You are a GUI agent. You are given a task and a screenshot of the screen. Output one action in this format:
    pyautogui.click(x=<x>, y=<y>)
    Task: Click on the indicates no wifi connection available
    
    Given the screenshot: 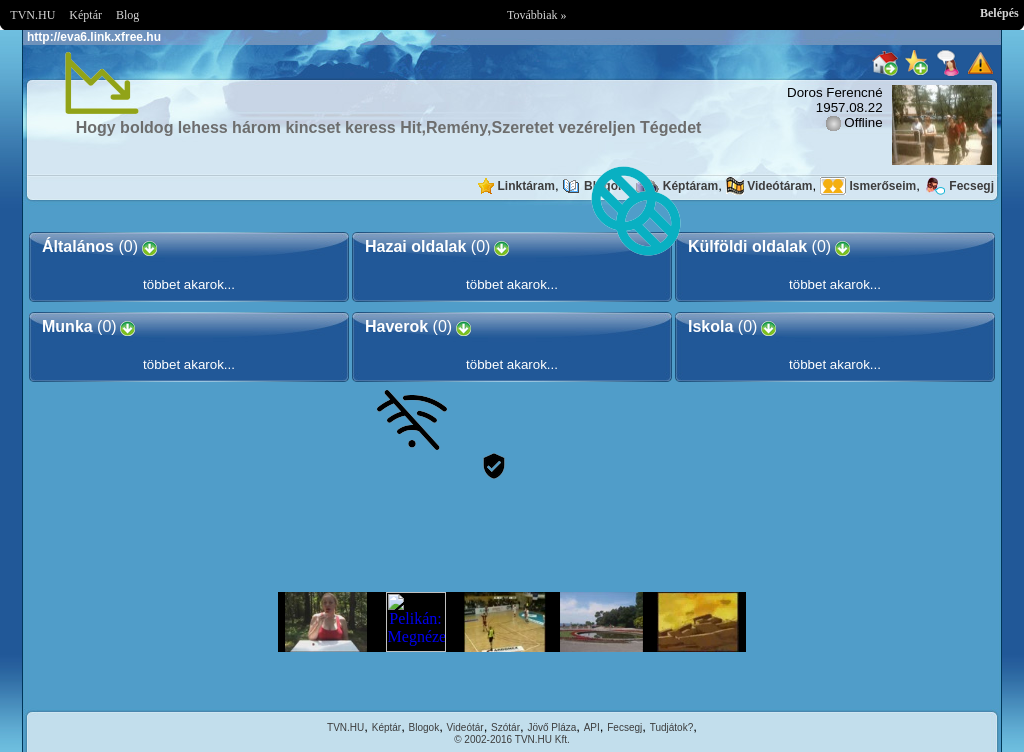 What is the action you would take?
    pyautogui.click(x=412, y=420)
    